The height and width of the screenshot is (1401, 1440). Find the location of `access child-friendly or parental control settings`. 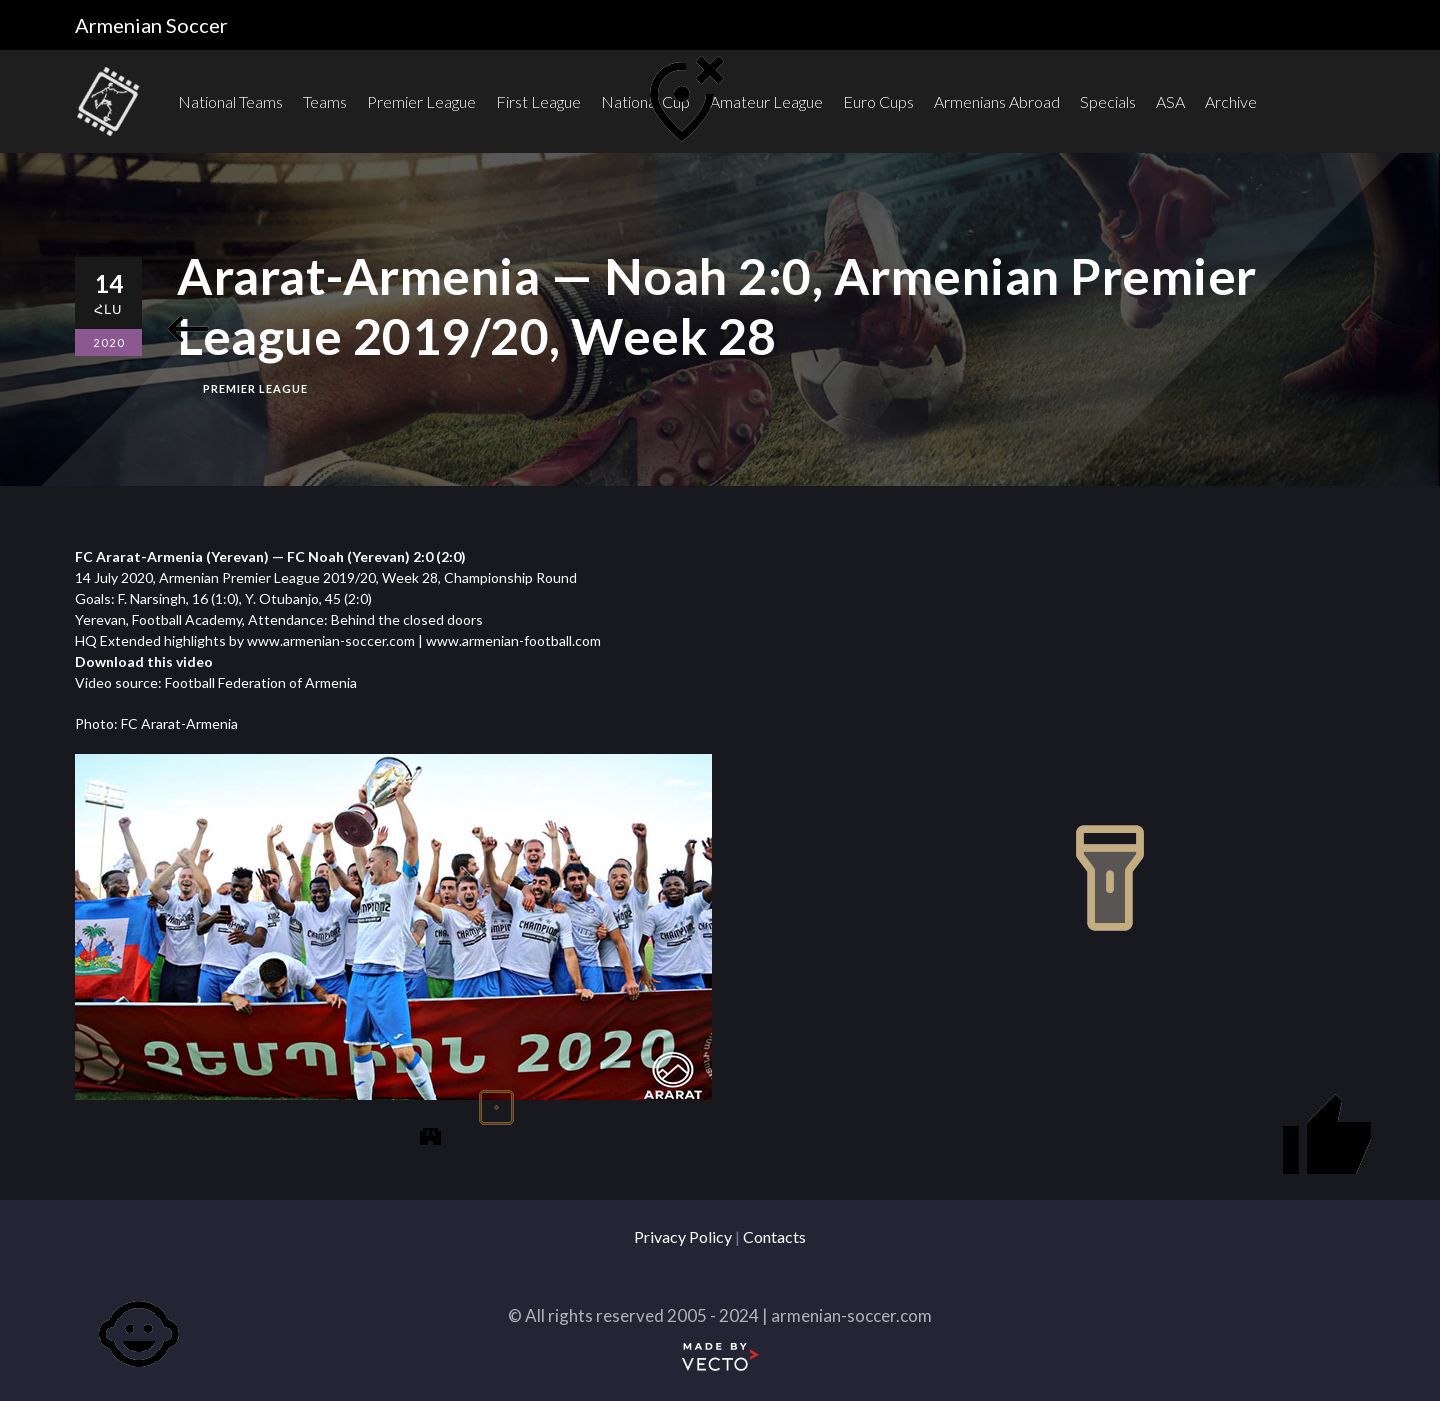

access child-friendly or parental control settings is located at coordinates (139, 1334).